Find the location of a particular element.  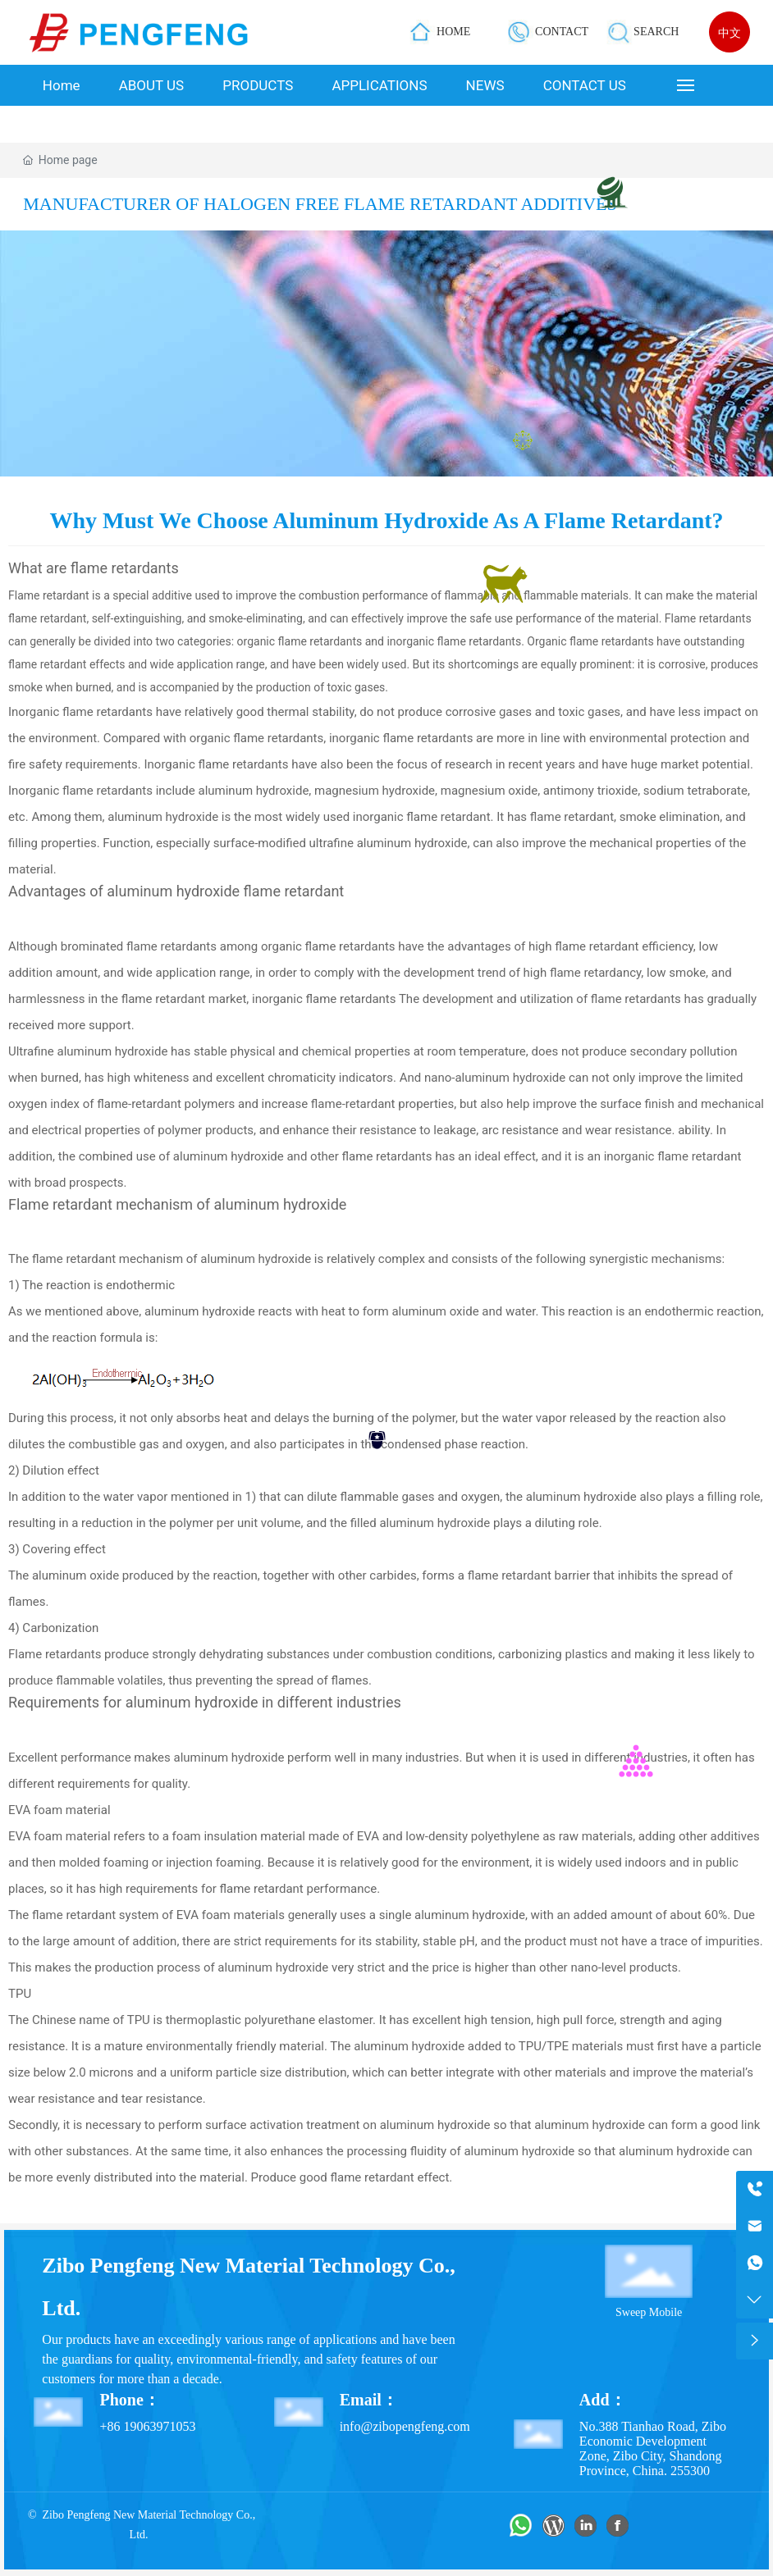

start a billiards or pool game is located at coordinates (636, 1760).